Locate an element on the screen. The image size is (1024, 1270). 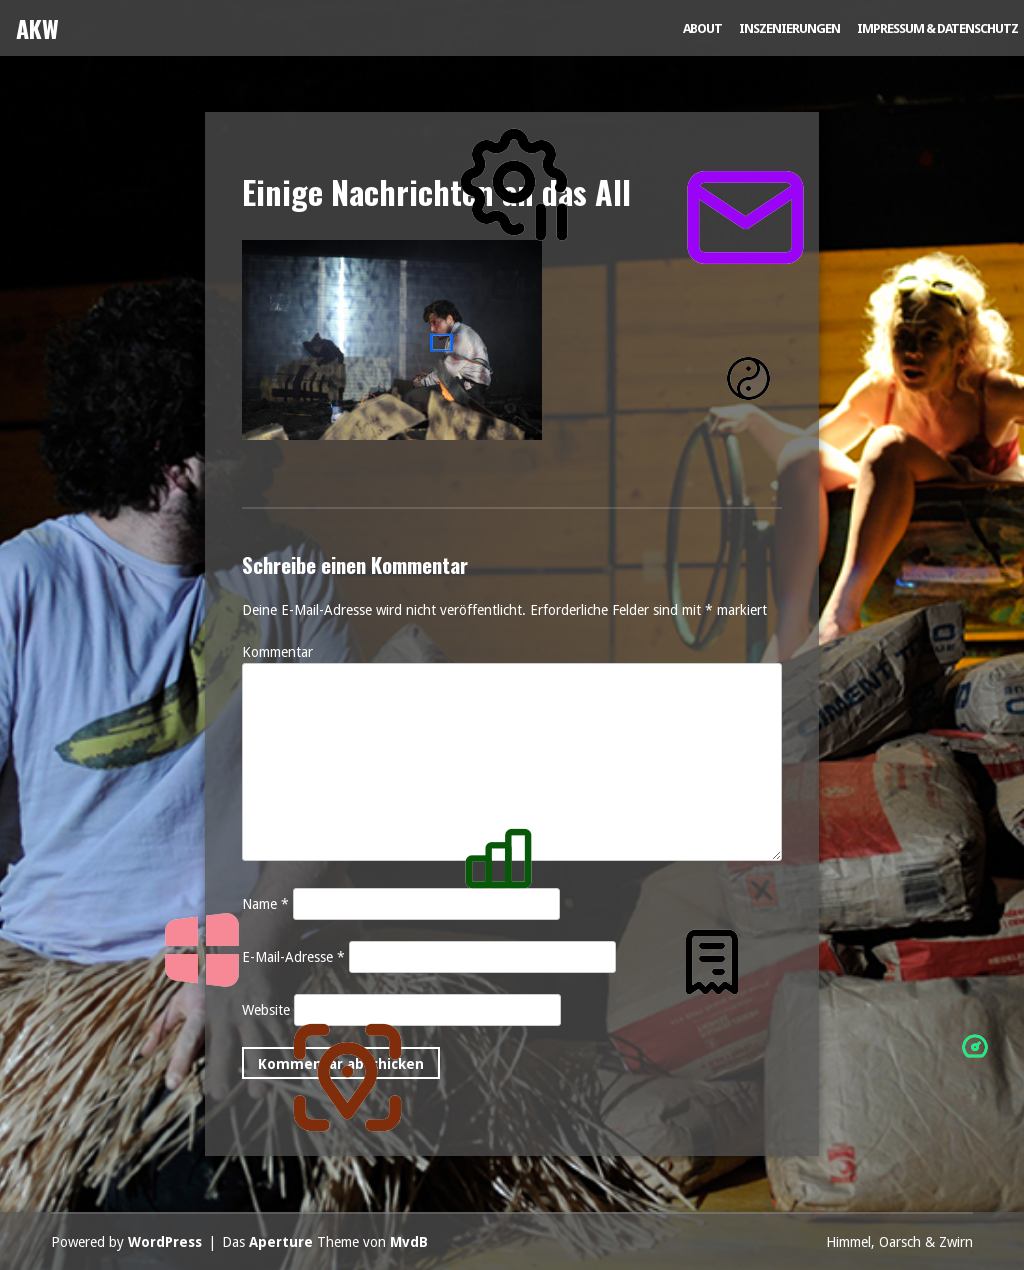
activate live view mode for real-time location tracking is located at coordinates (347, 1077).